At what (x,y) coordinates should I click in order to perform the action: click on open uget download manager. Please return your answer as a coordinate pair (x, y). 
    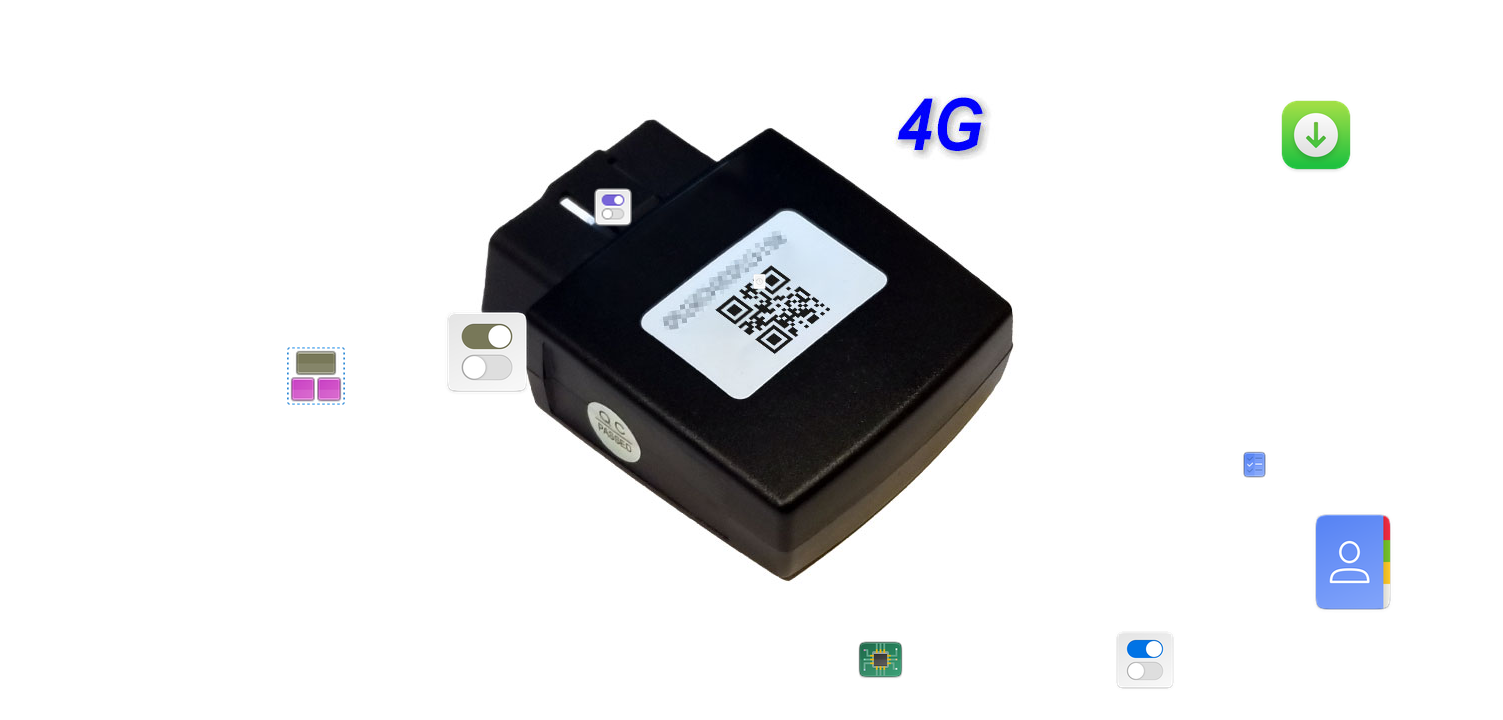
    Looking at the image, I should click on (1316, 135).